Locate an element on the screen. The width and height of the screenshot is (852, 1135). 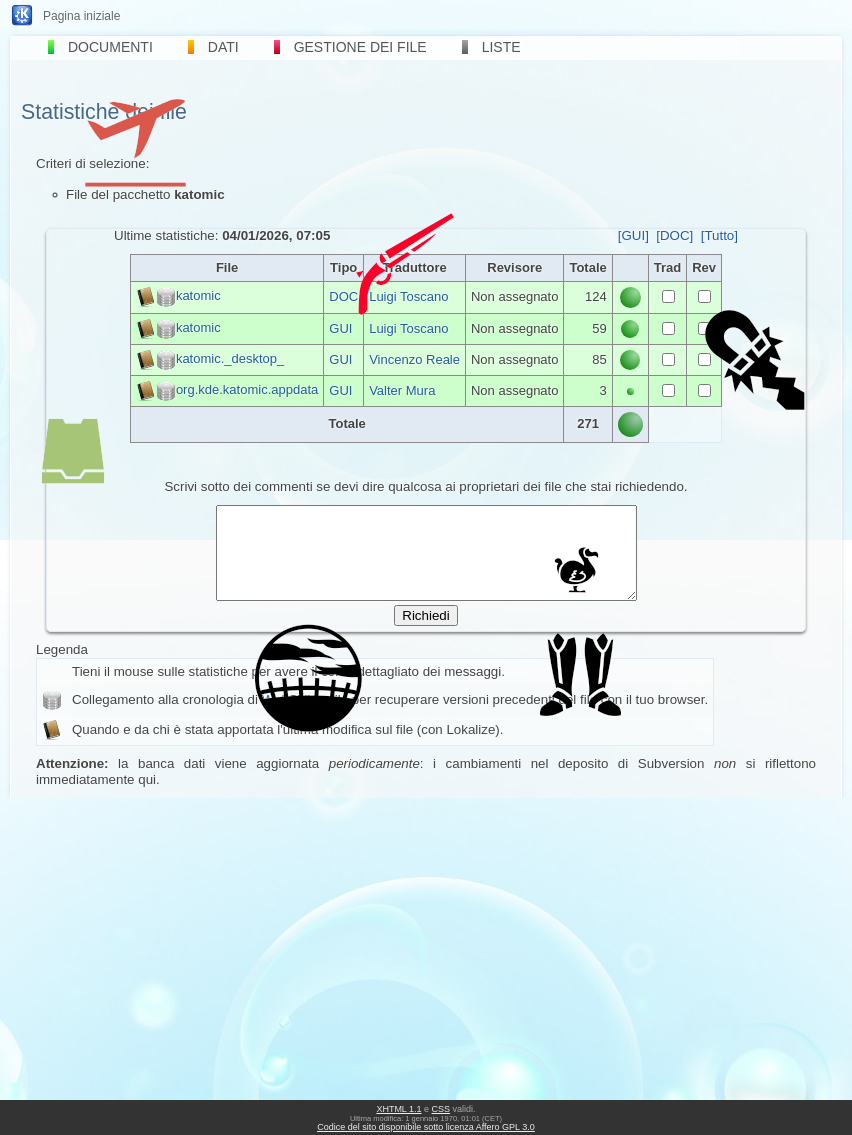
activate magnetic pulse ability is located at coordinates (755, 360).